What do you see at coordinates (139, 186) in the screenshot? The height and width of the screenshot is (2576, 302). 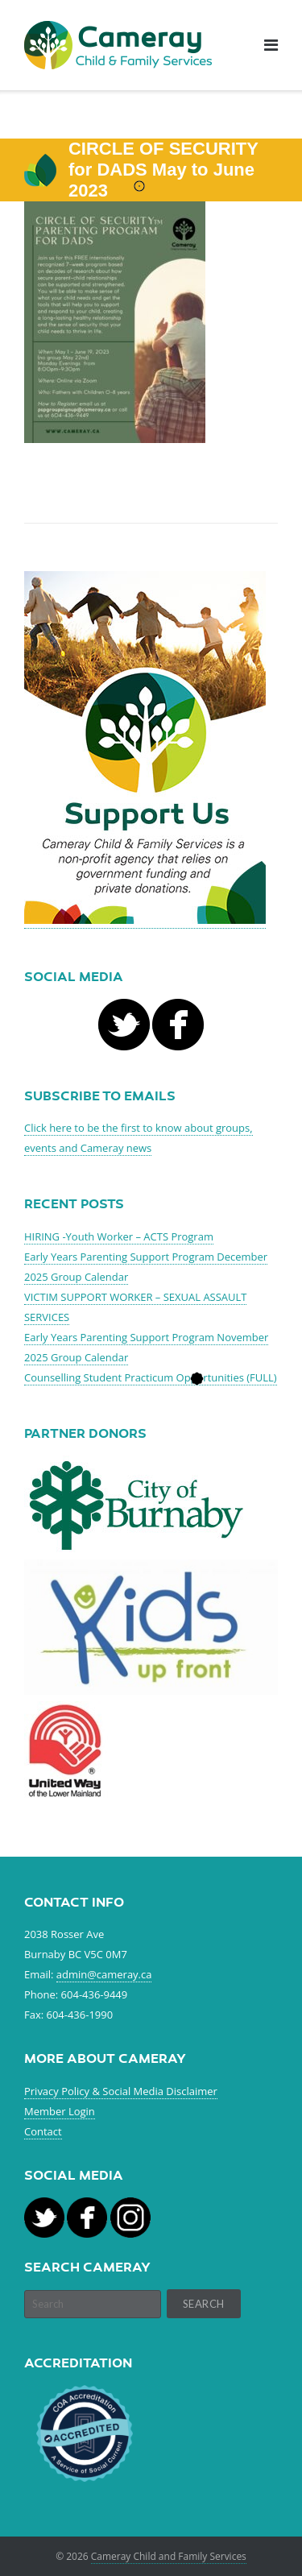 I see `enable focus or concentration mode` at bounding box center [139, 186].